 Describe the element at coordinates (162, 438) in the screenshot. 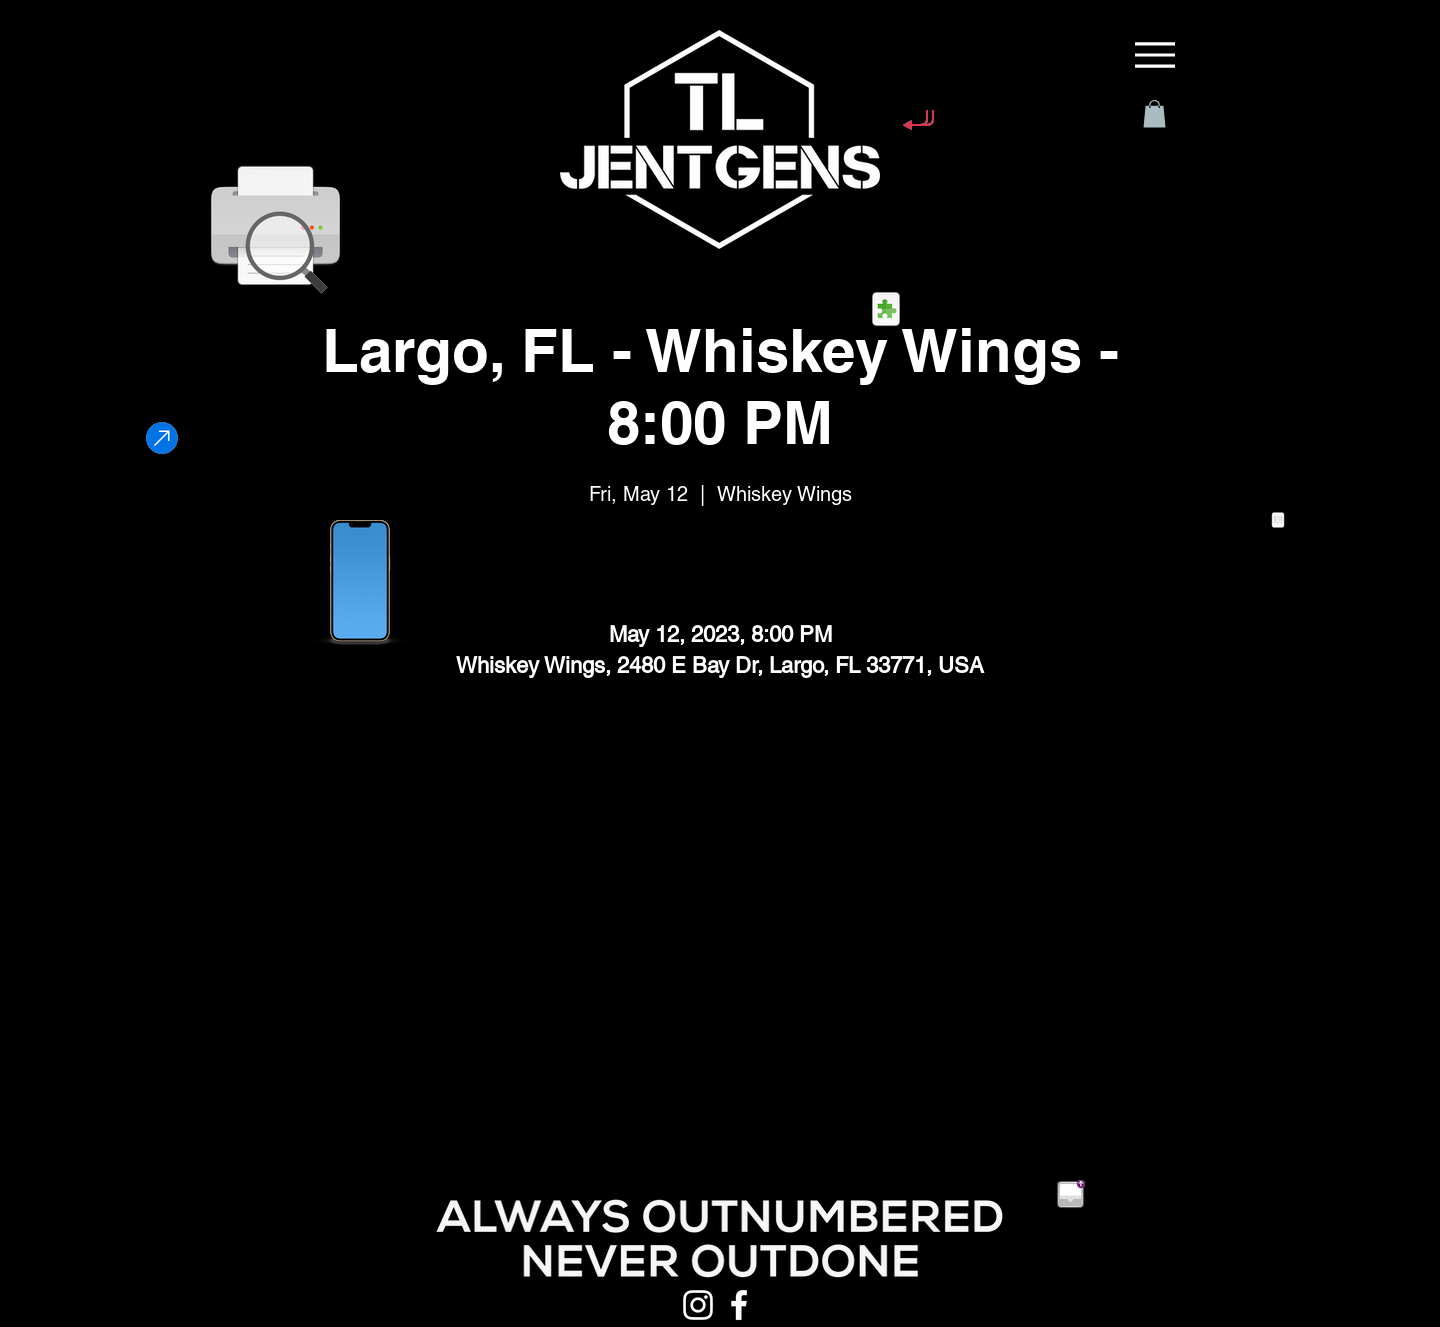

I see `indicates a symbolic link or shortcut to another file` at that location.